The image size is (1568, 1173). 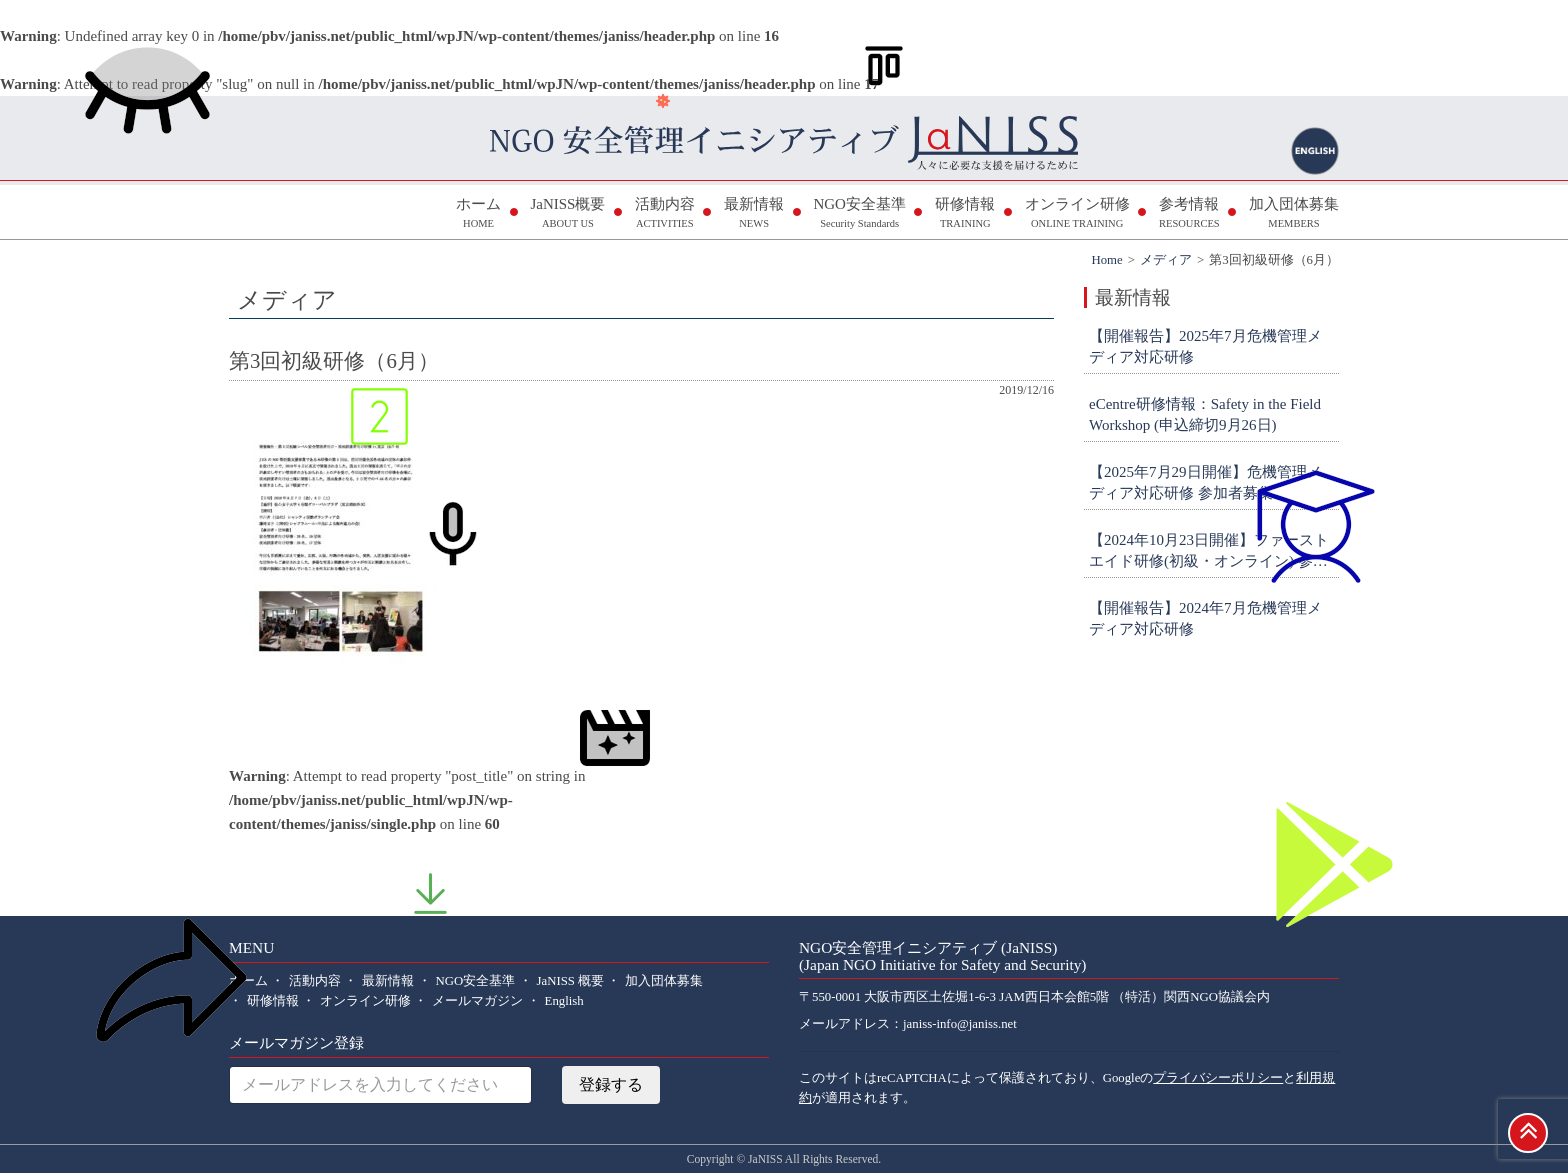 What do you see at coordinates (453, 532) in the screenshot?
I see `tap to use voice input` at bounding box center [453, 532].